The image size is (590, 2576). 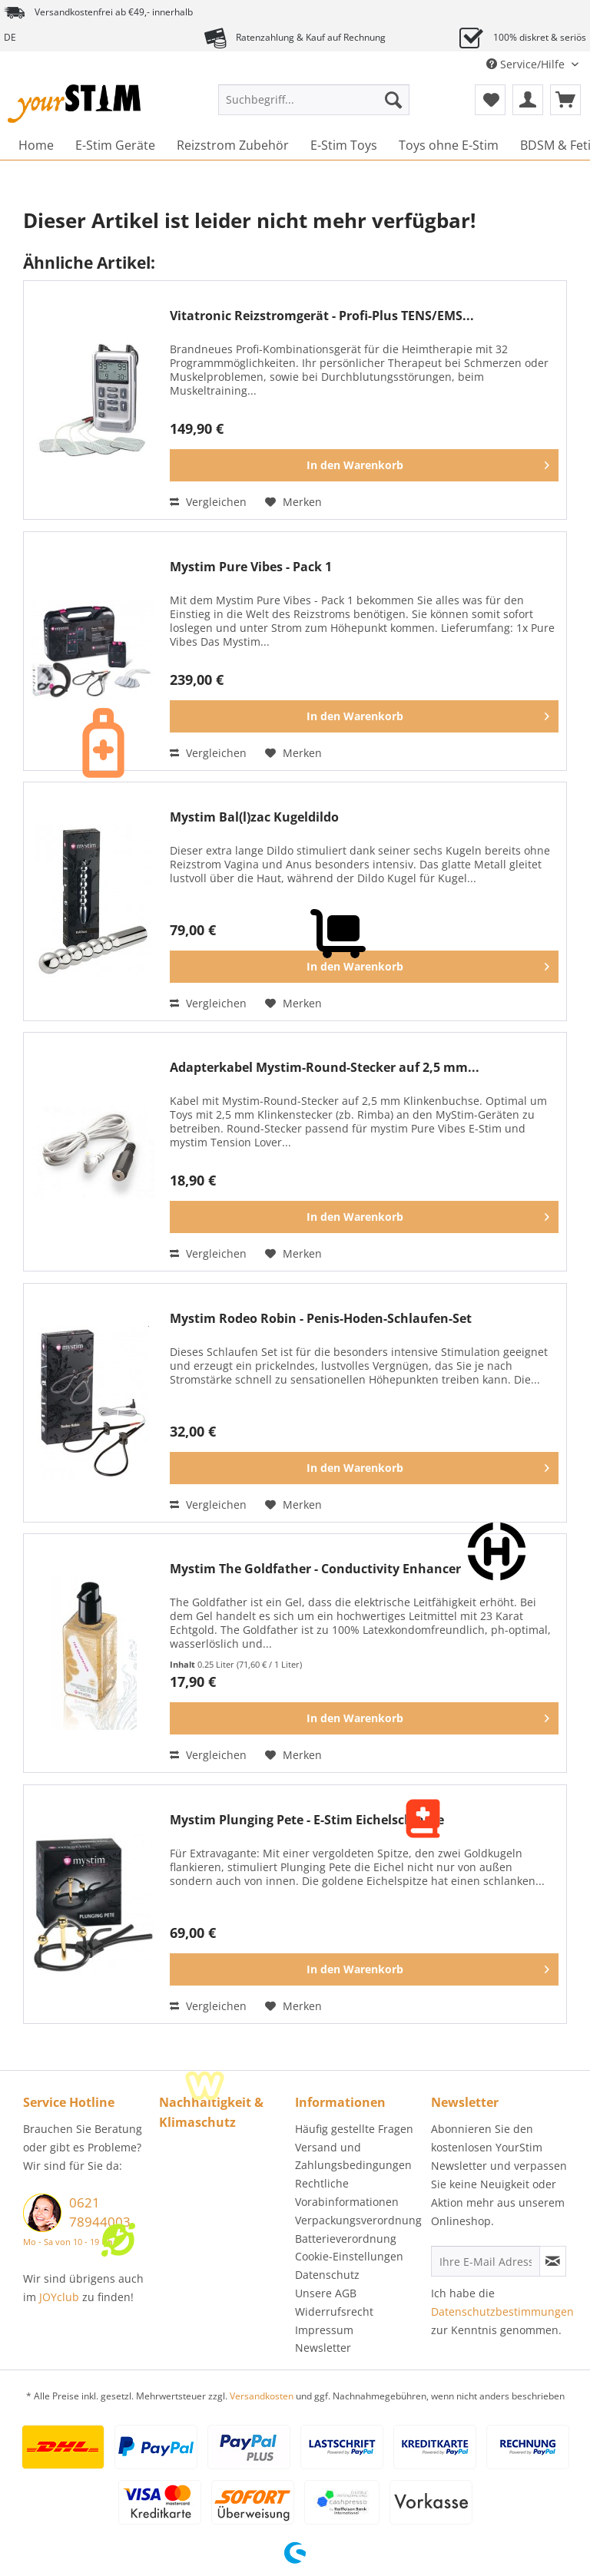 What do you see at coordinates (496, 1551) in the screenshot?
I see `indicates a helipad or helicopter landing zone` at bounding box center [496, 1551].